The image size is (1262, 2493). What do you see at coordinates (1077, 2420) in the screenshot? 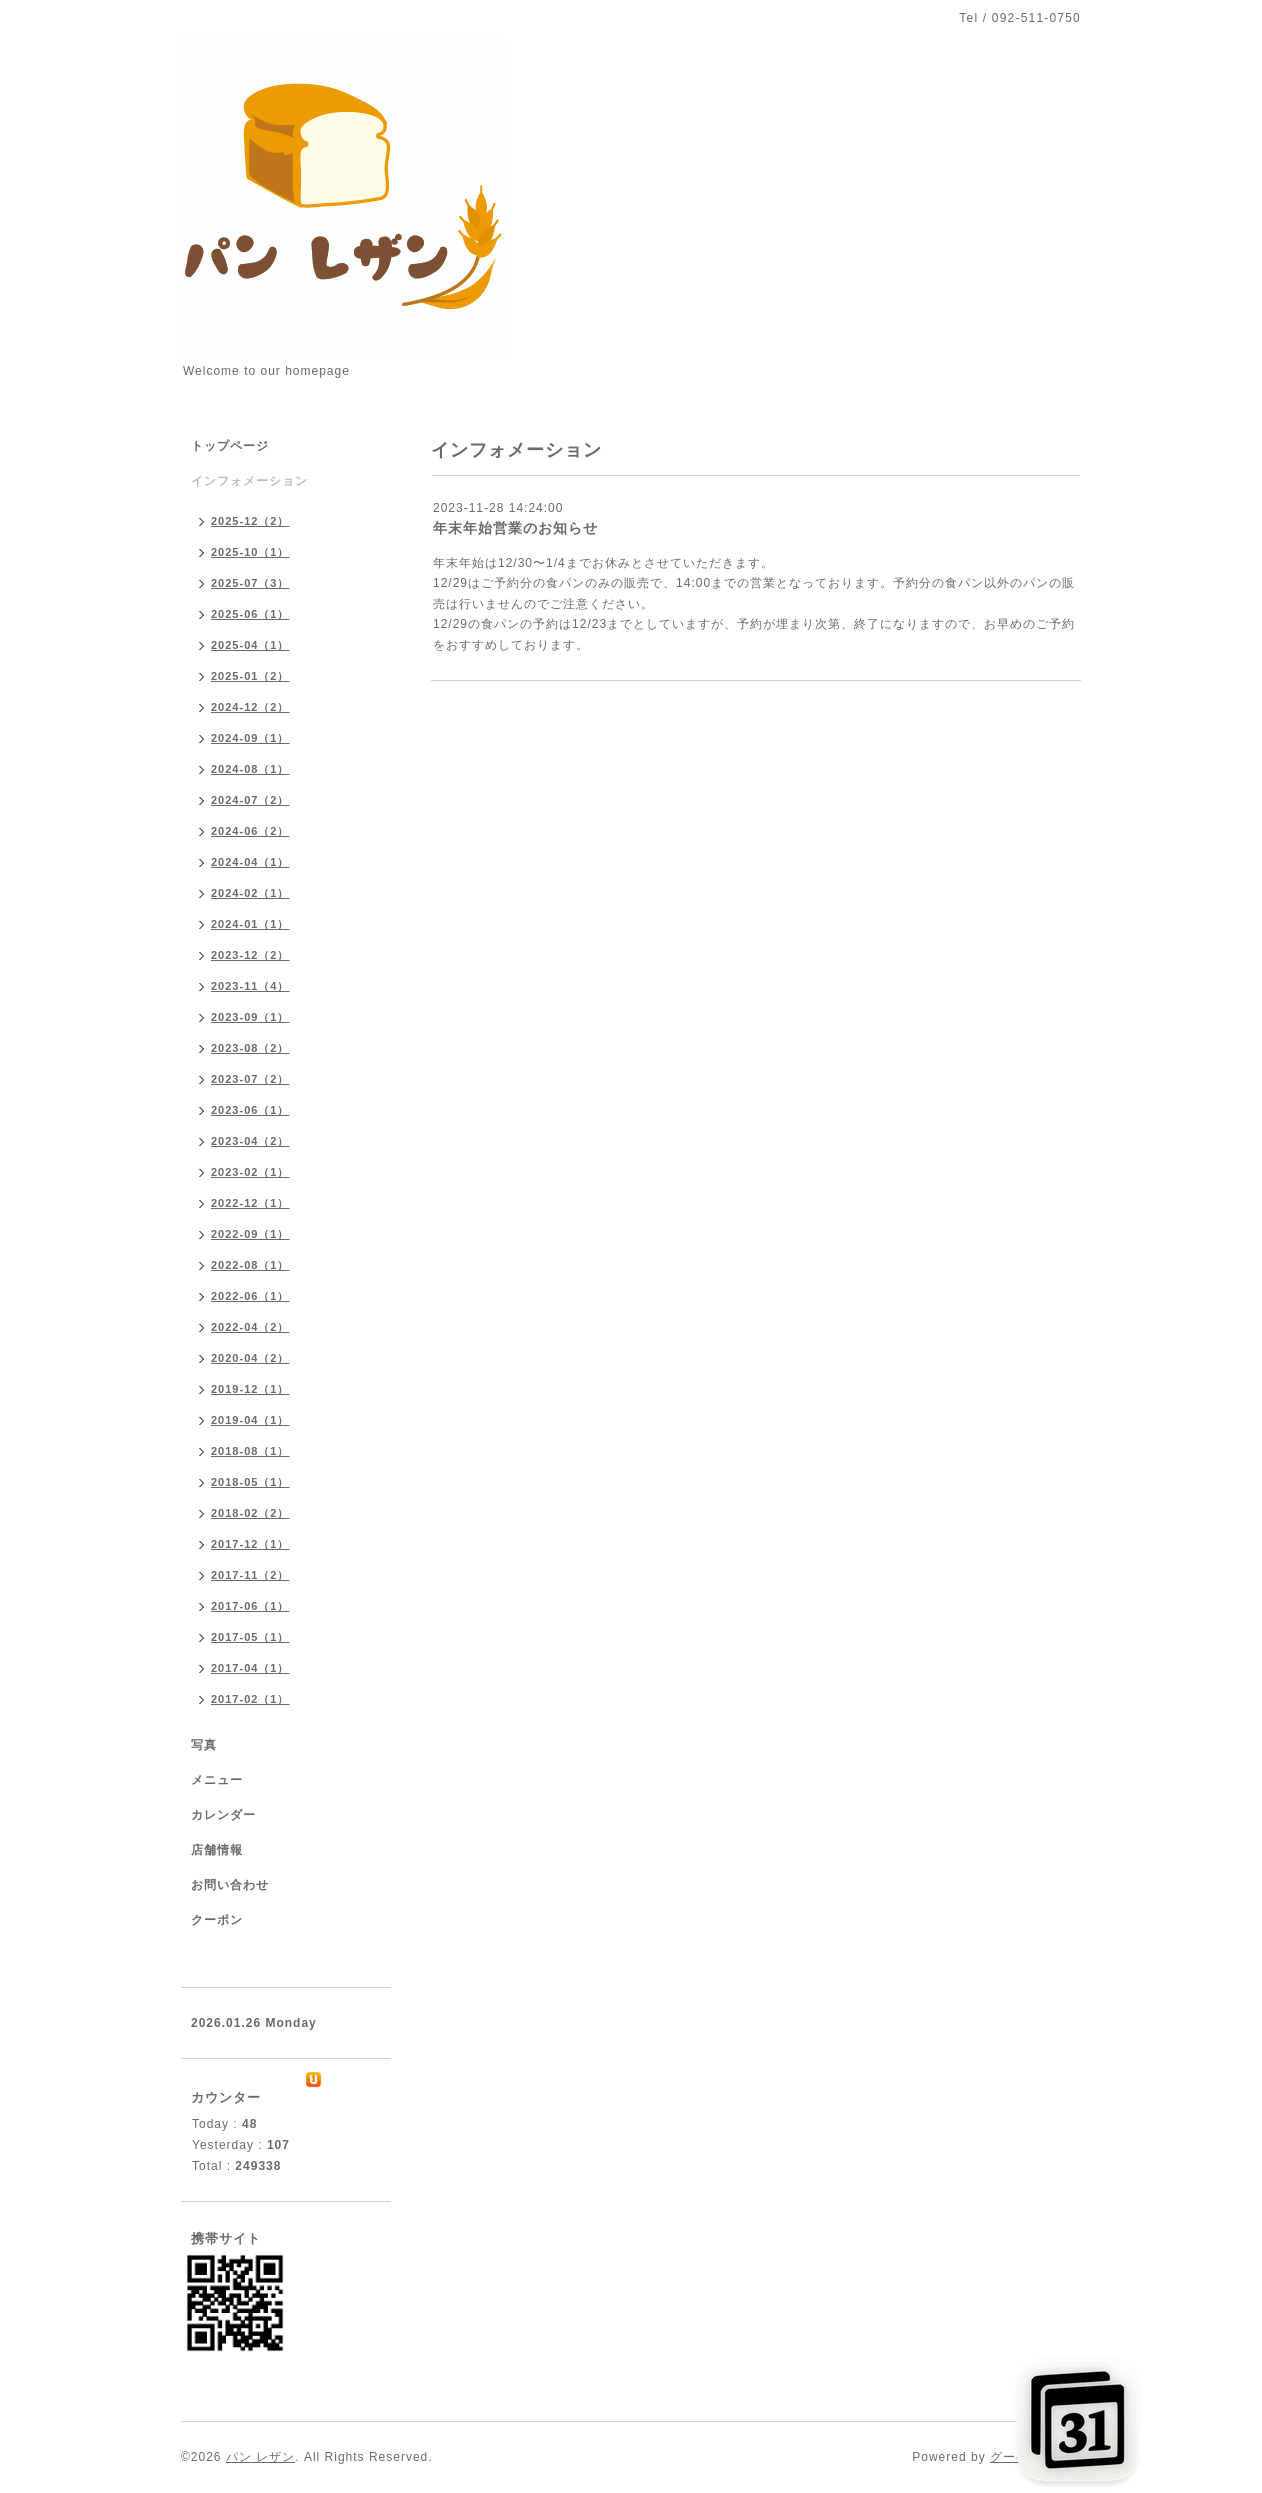
I see `open notion calendar app` at bounding box center [1077, 2420].